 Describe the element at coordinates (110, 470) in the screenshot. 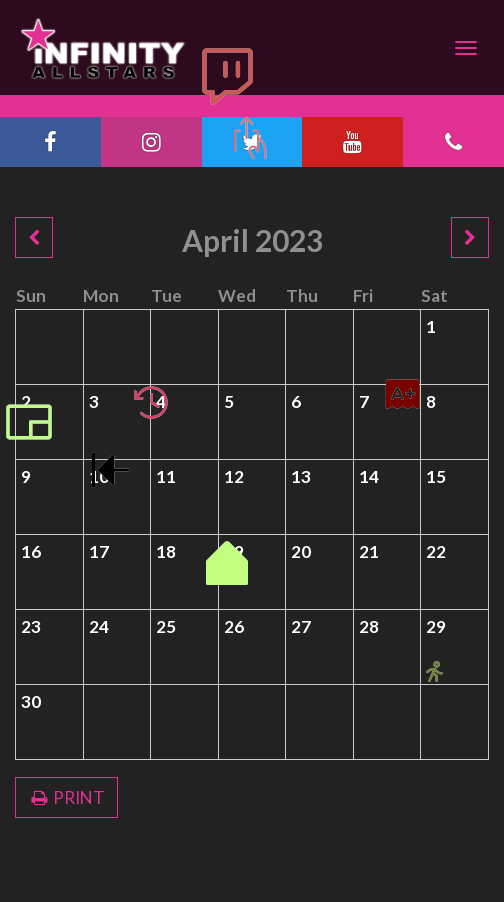

I see `navigate to the beginning or first item` at that location.